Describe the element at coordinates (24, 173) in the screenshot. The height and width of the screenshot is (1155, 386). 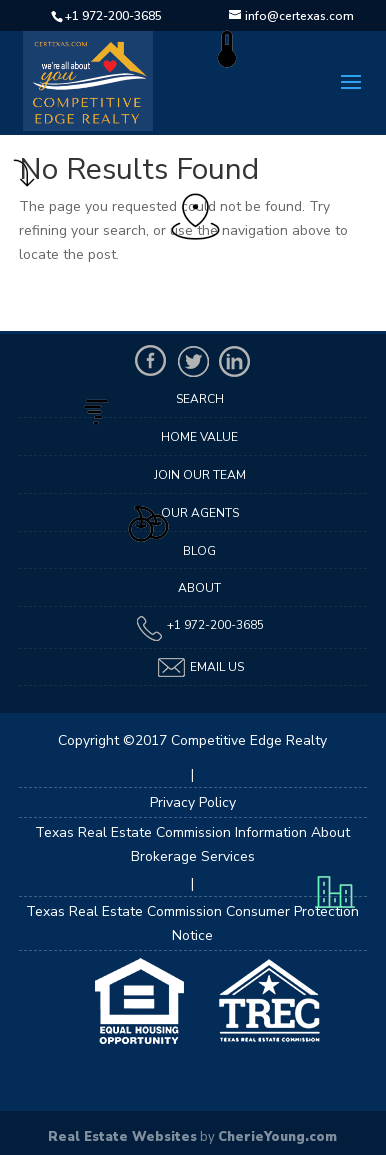
I see `redirect content or flow downward` at that location.